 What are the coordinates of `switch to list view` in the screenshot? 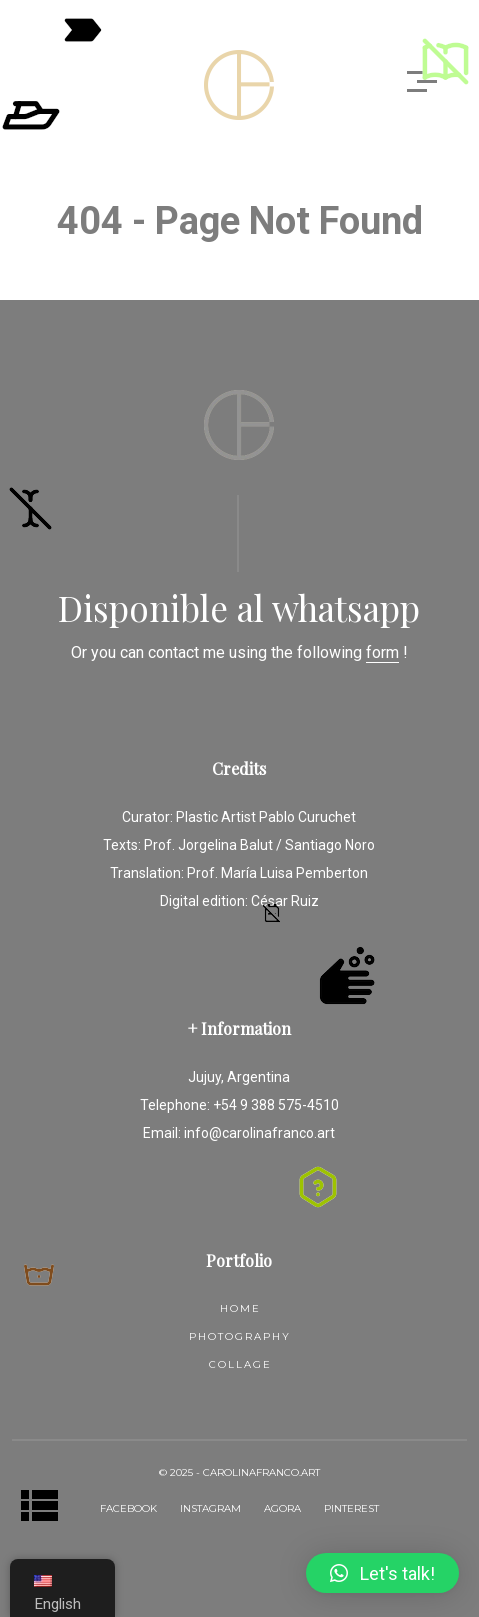 It's located at (40, 1505).